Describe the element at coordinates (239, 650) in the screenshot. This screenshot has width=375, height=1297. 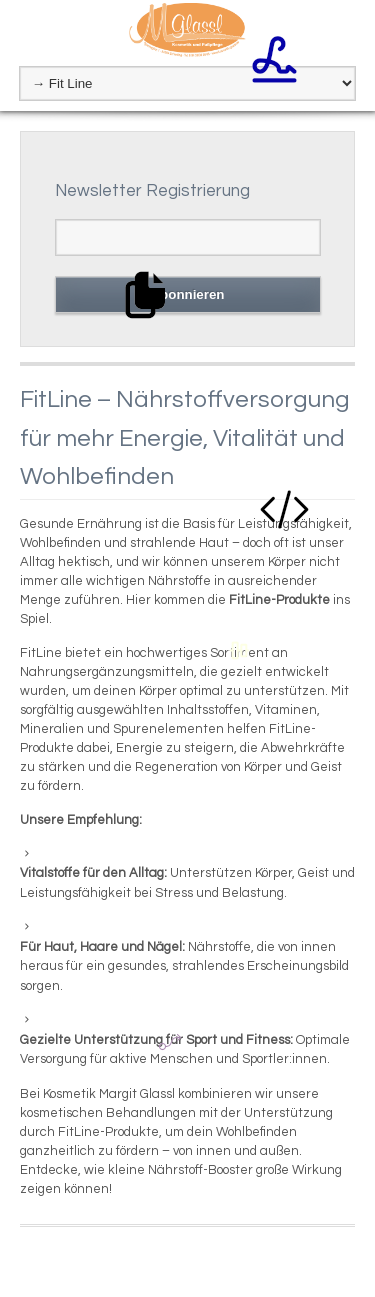
I see `align objects to vertical center` at that location.